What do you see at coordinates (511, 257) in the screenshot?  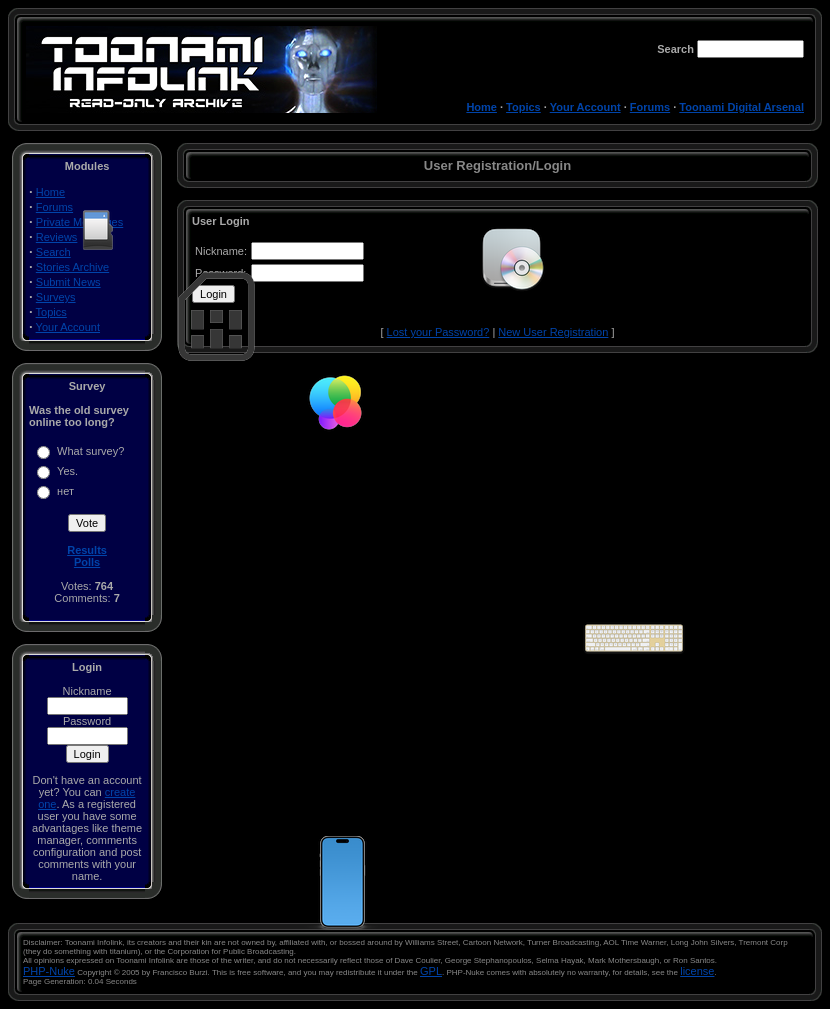 I see `open the DVD player application` at bounding box center [511, 257].